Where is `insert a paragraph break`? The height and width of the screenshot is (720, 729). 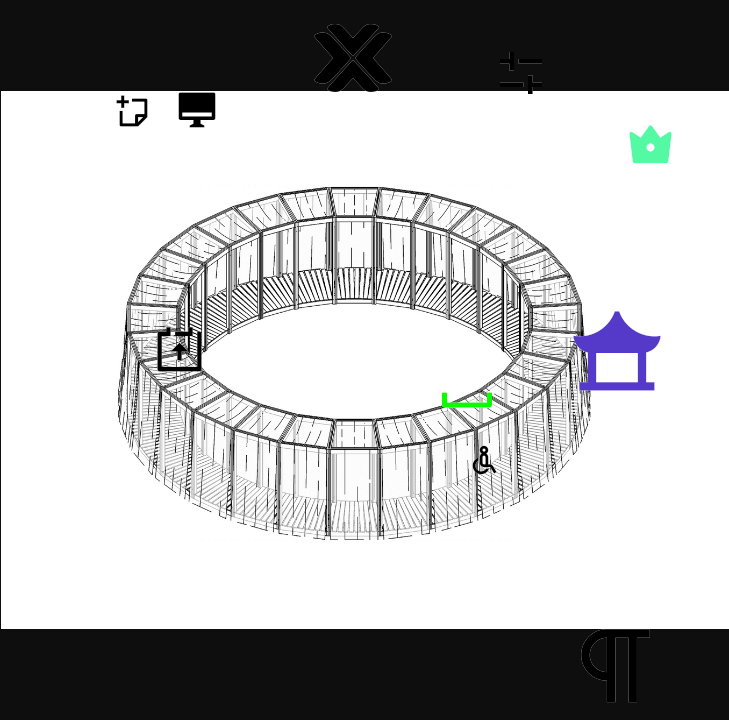
insert a paragraph break is located at coordinates (615, 663).